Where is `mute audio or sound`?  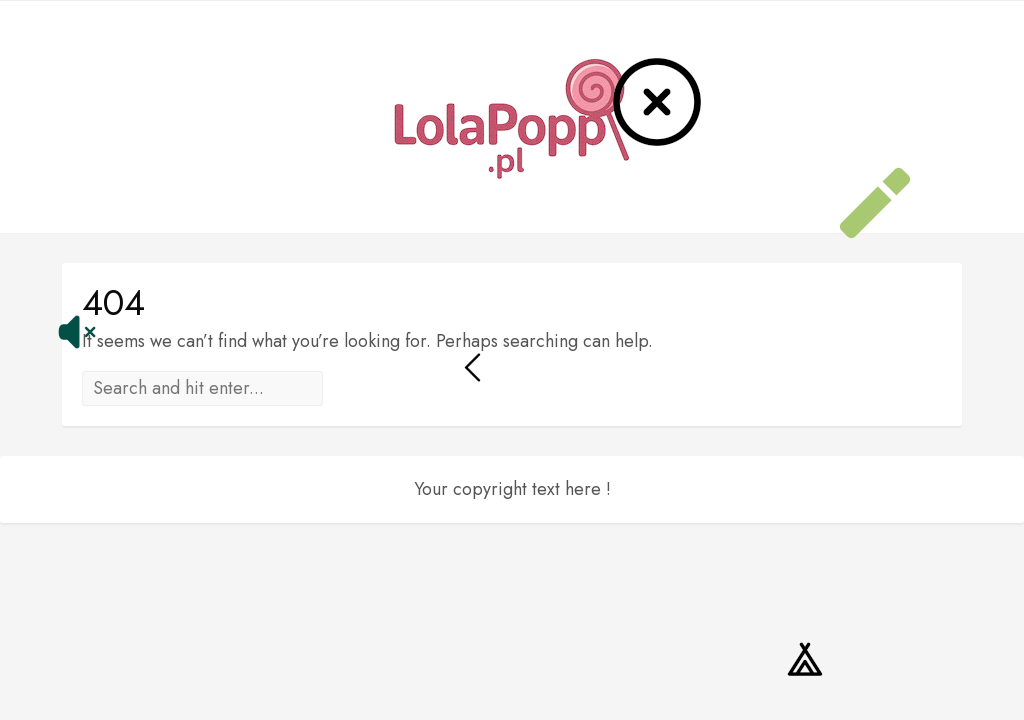 mute audio or sound is located at coordinates (77, 332).